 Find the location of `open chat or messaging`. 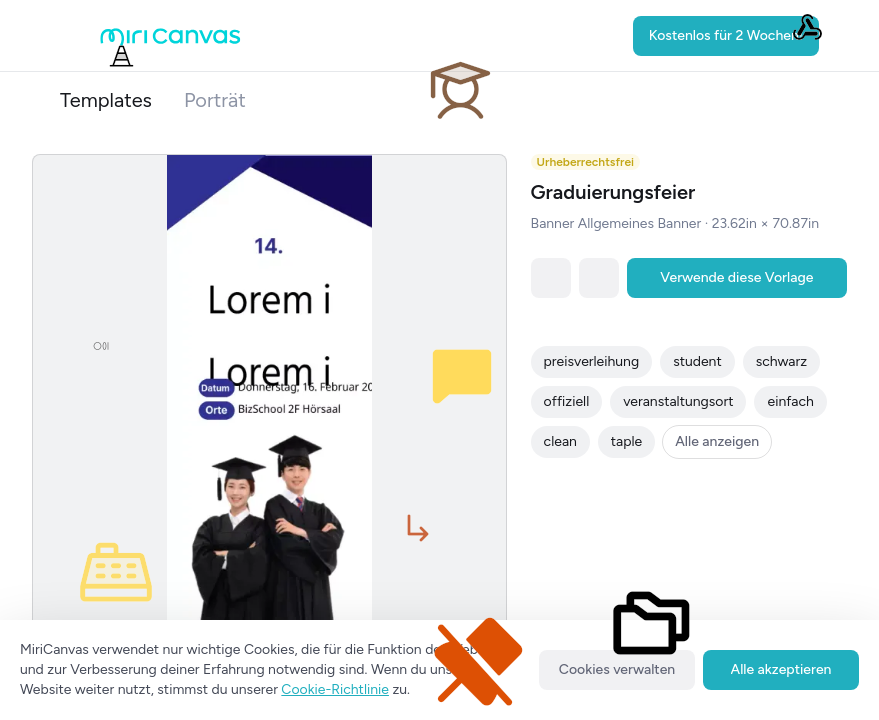

open chat or messaging is located at coordinates (462, 372).